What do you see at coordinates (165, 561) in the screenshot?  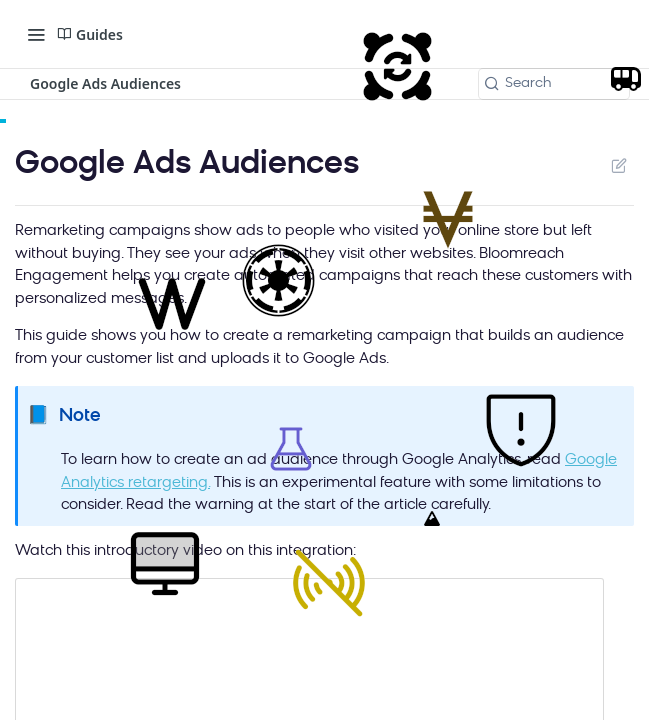 I see `switch to desktop view` at bounding box center [165, 561].